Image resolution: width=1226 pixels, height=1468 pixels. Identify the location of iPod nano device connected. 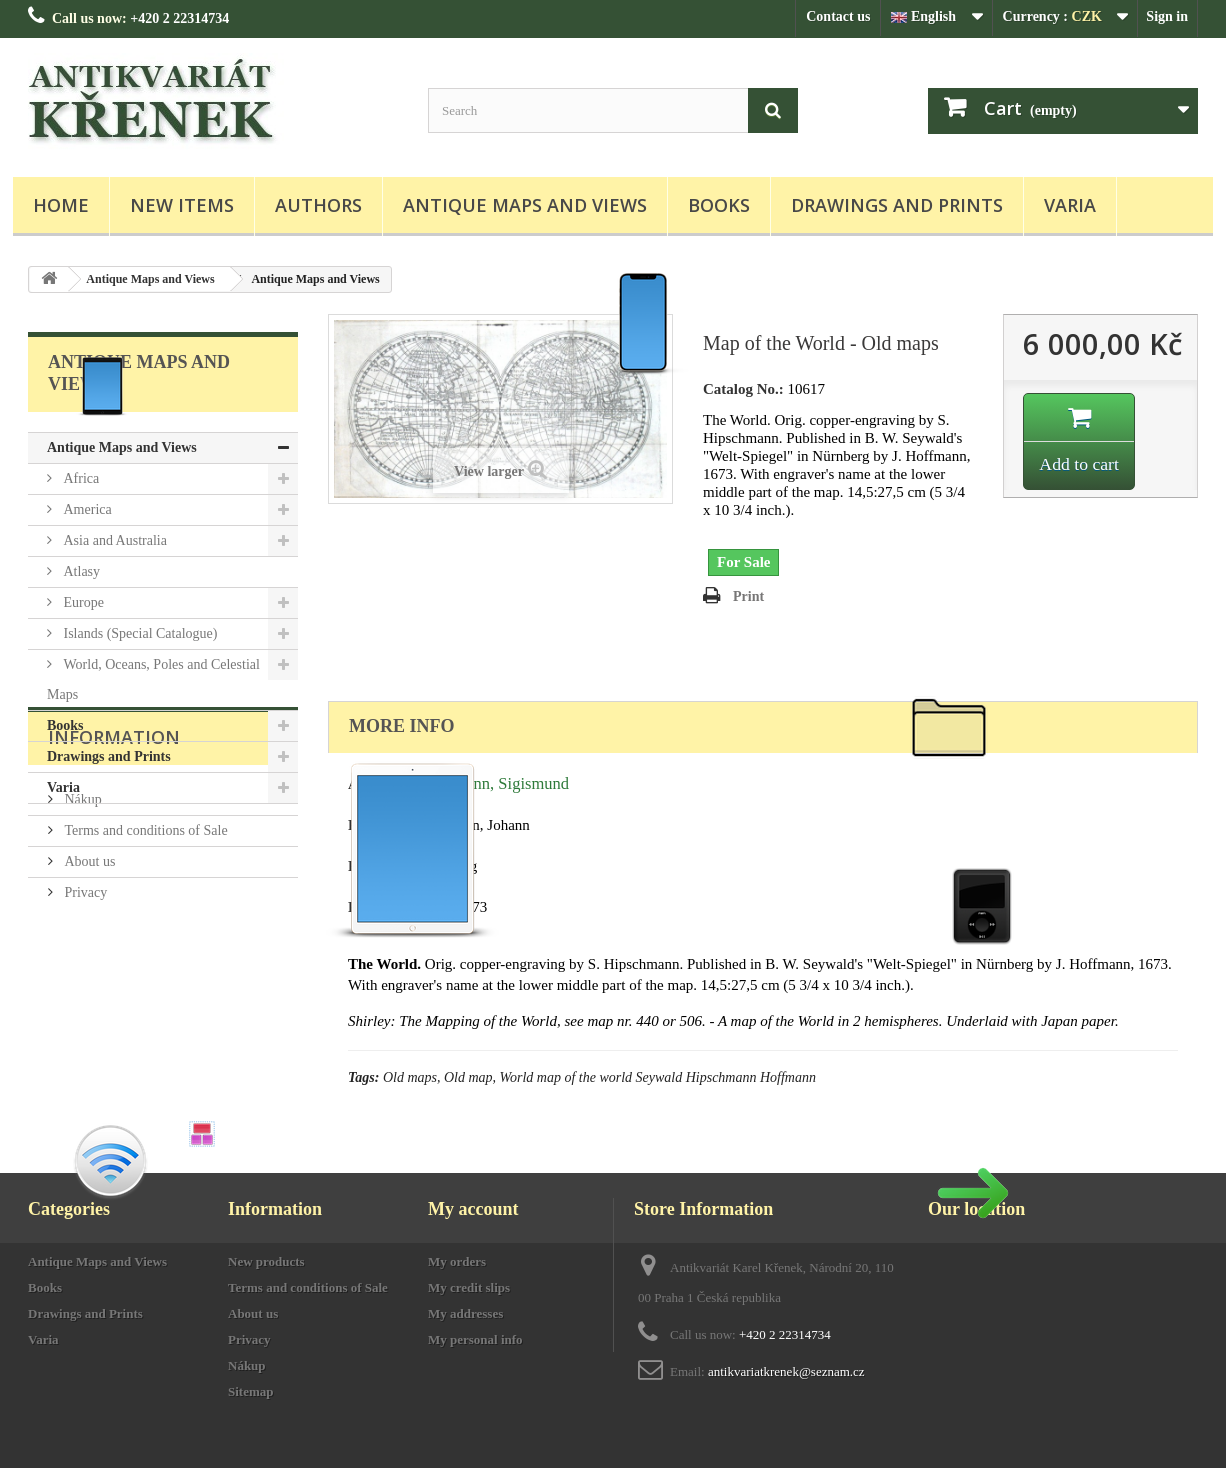
(982, 889).